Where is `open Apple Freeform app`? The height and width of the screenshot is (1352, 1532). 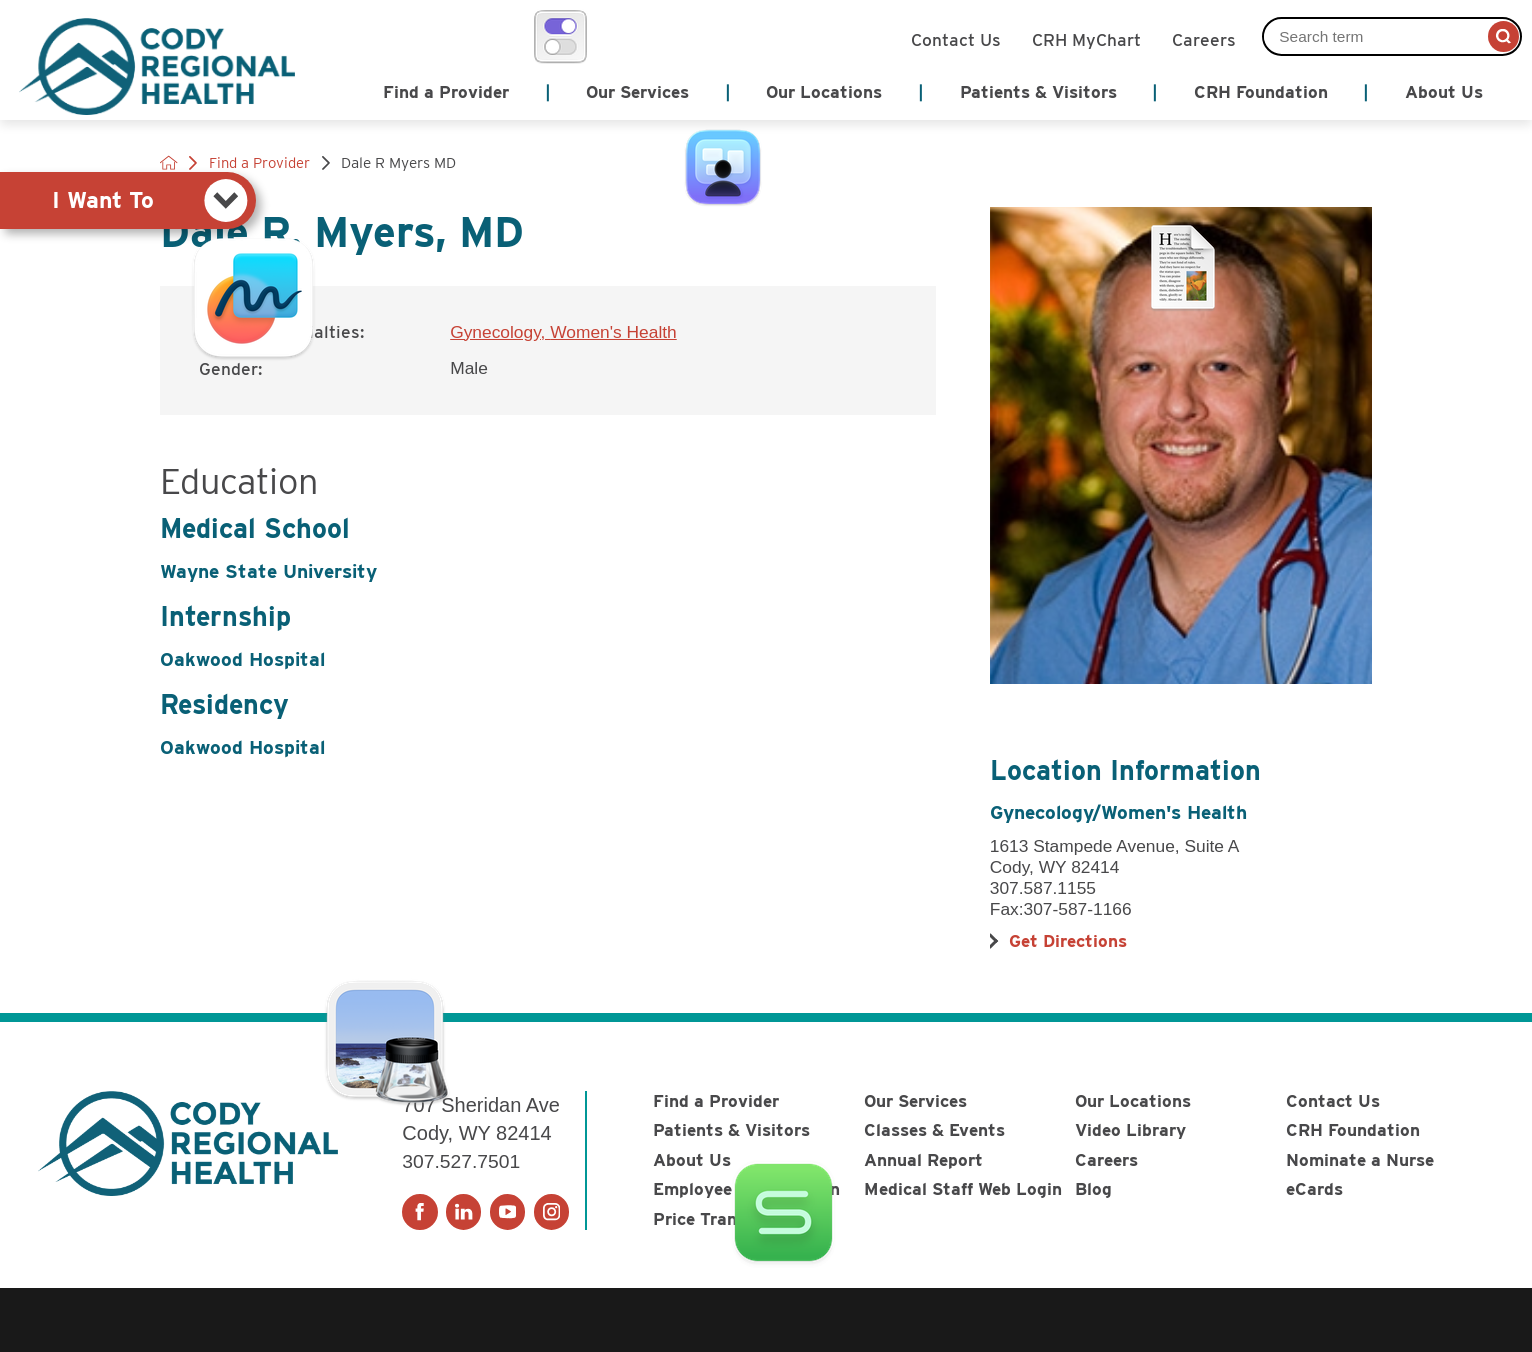 open Apple Freeform app is located at coordinates (253, 297).